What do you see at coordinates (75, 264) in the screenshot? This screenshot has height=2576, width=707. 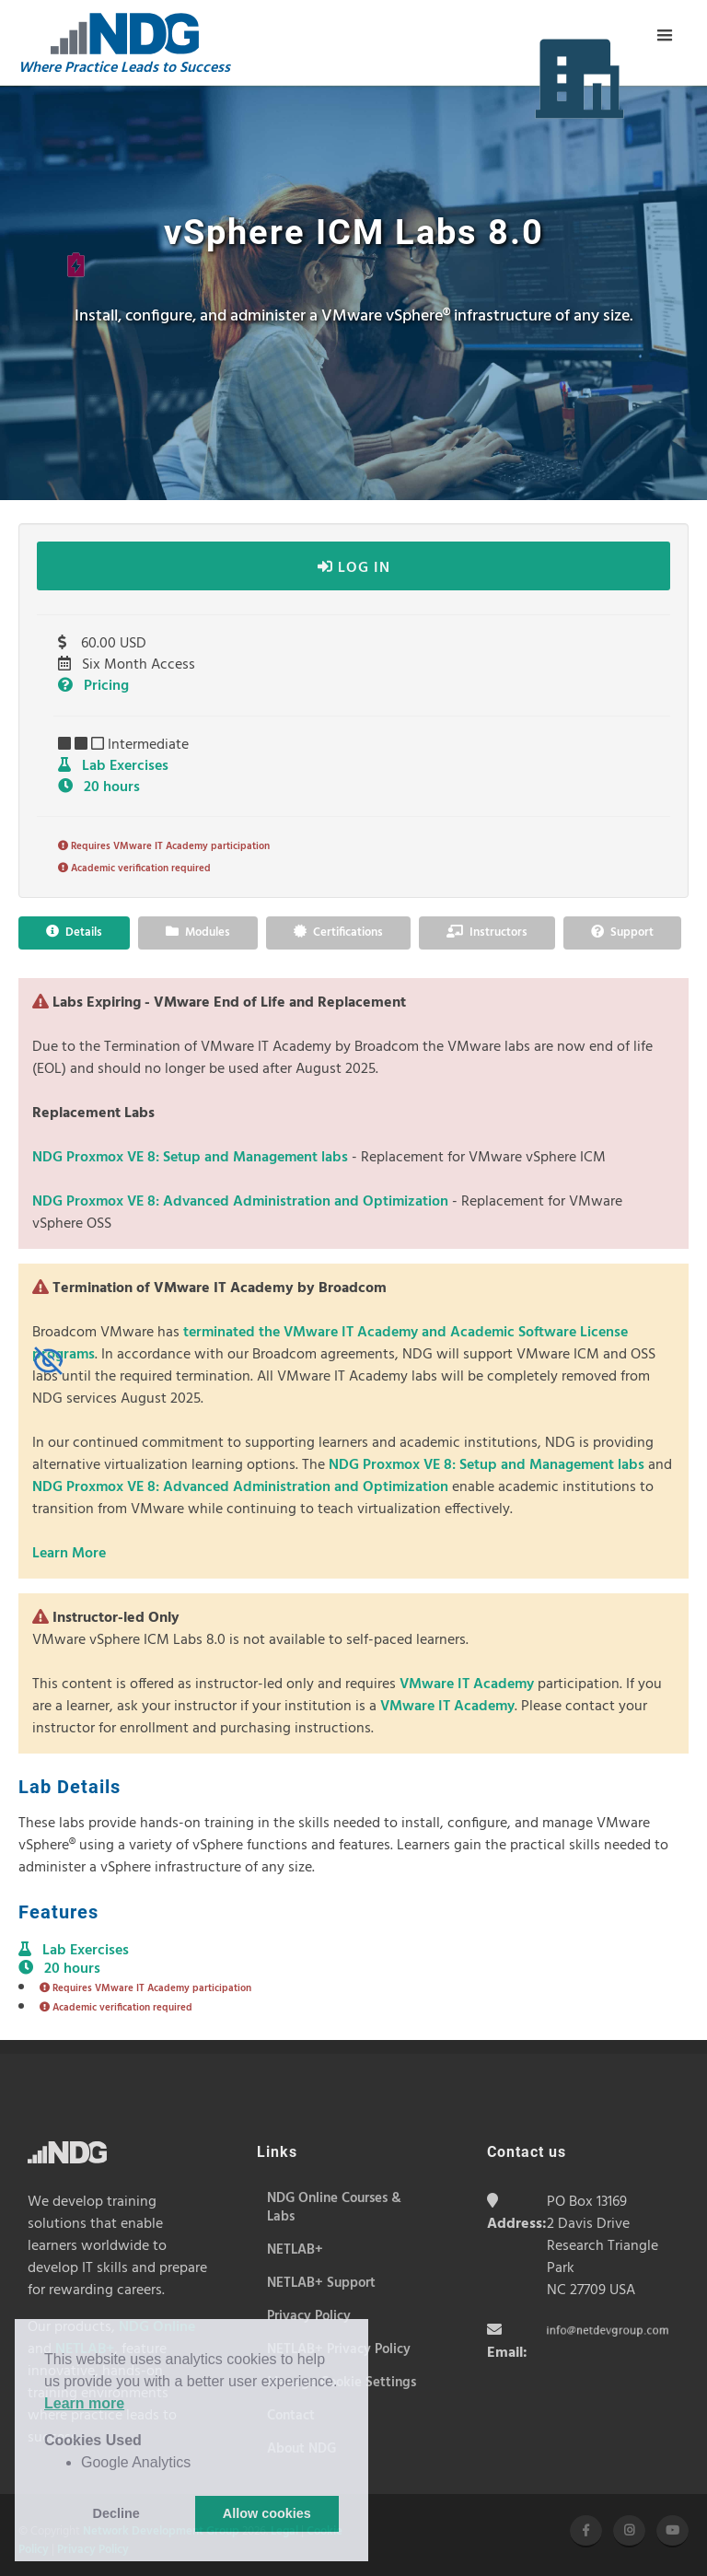 I see `battery charging status indicator` at bounding box center [75, 264].